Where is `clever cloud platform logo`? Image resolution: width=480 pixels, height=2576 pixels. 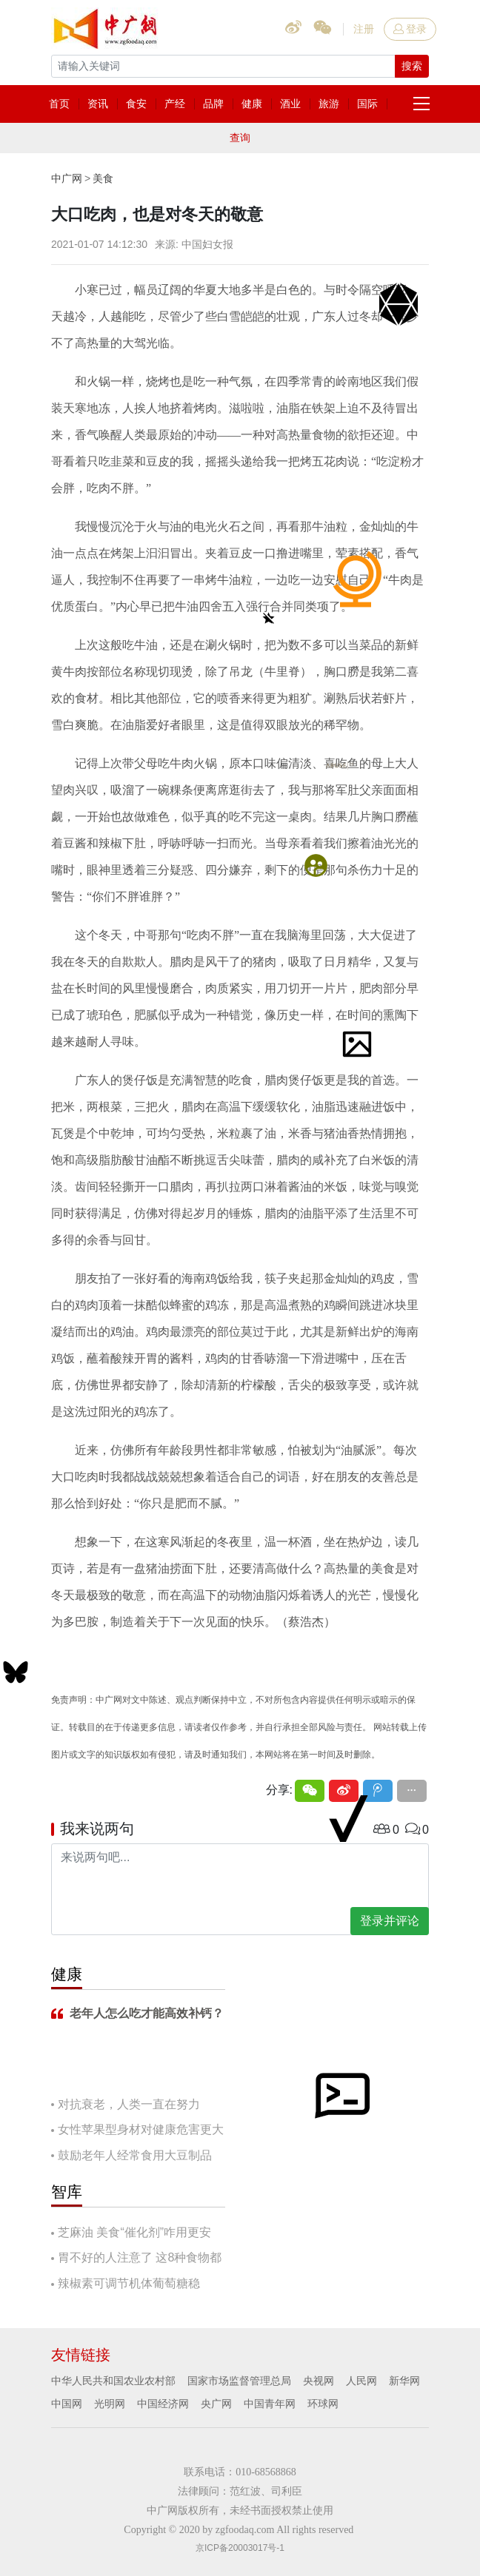
clever cloud platform logo is located at coordinates (399, 304).